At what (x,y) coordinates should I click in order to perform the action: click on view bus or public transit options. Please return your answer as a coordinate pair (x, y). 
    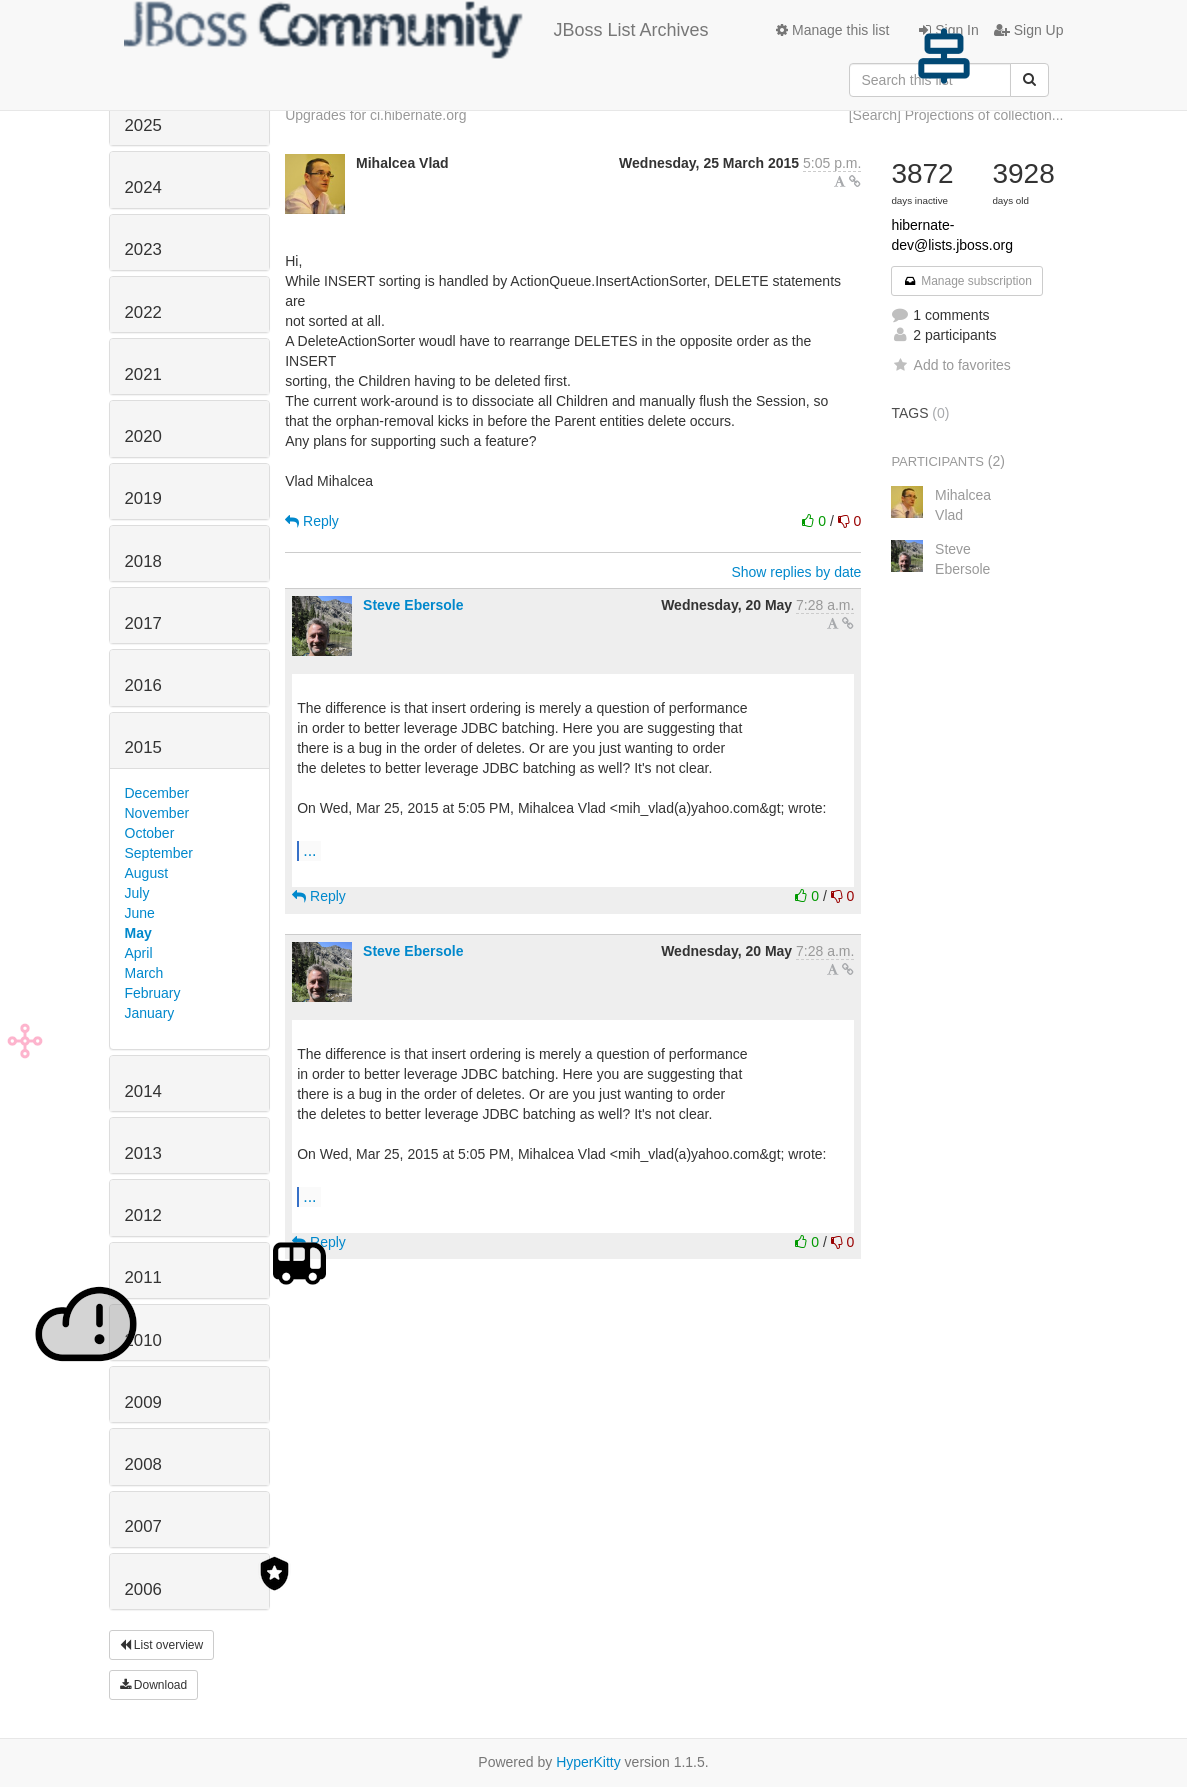
    Looking at the image, I should click on (299, 1263).